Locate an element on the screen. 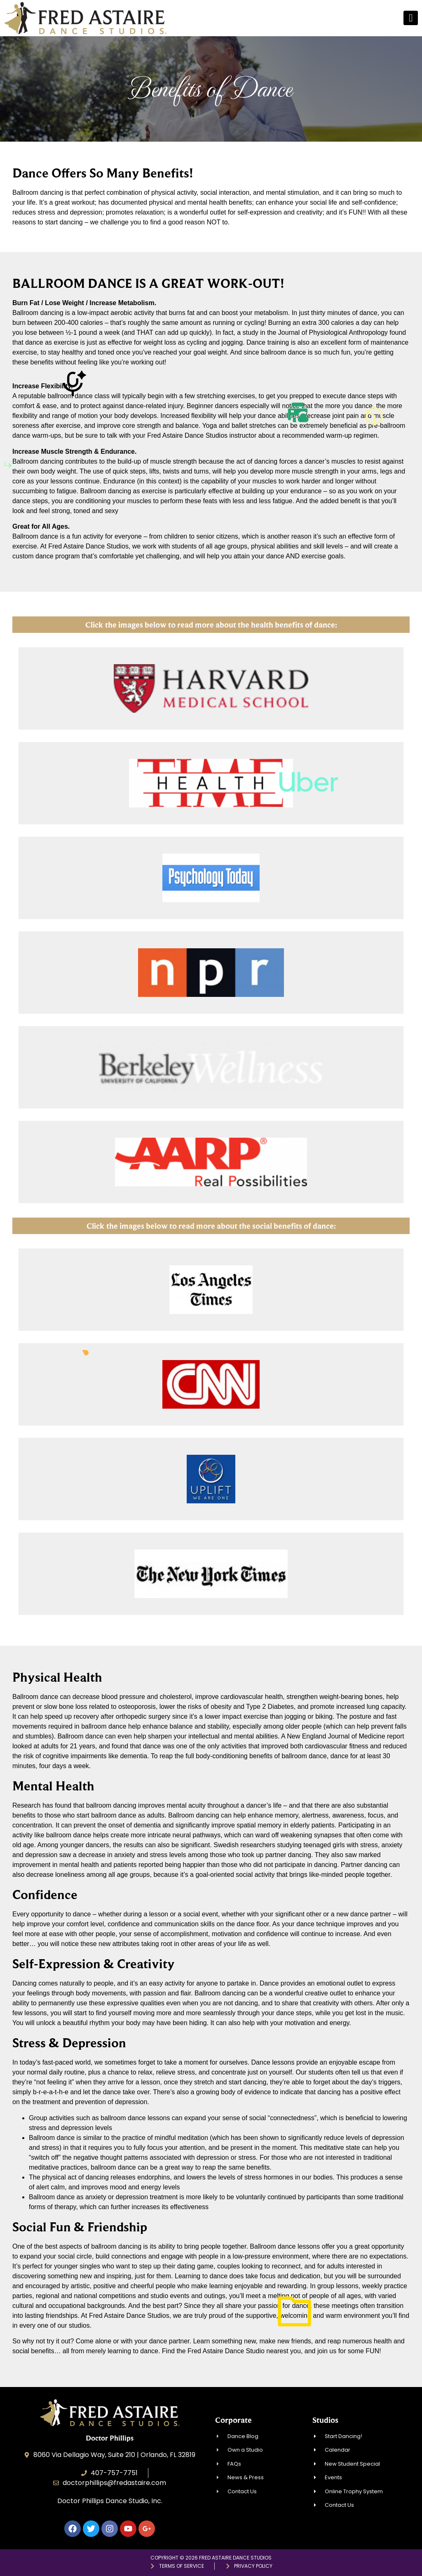 This screenshot has height=2576, width=422. open netdata monitoring dashboard is located at coordinates (85, 1353).